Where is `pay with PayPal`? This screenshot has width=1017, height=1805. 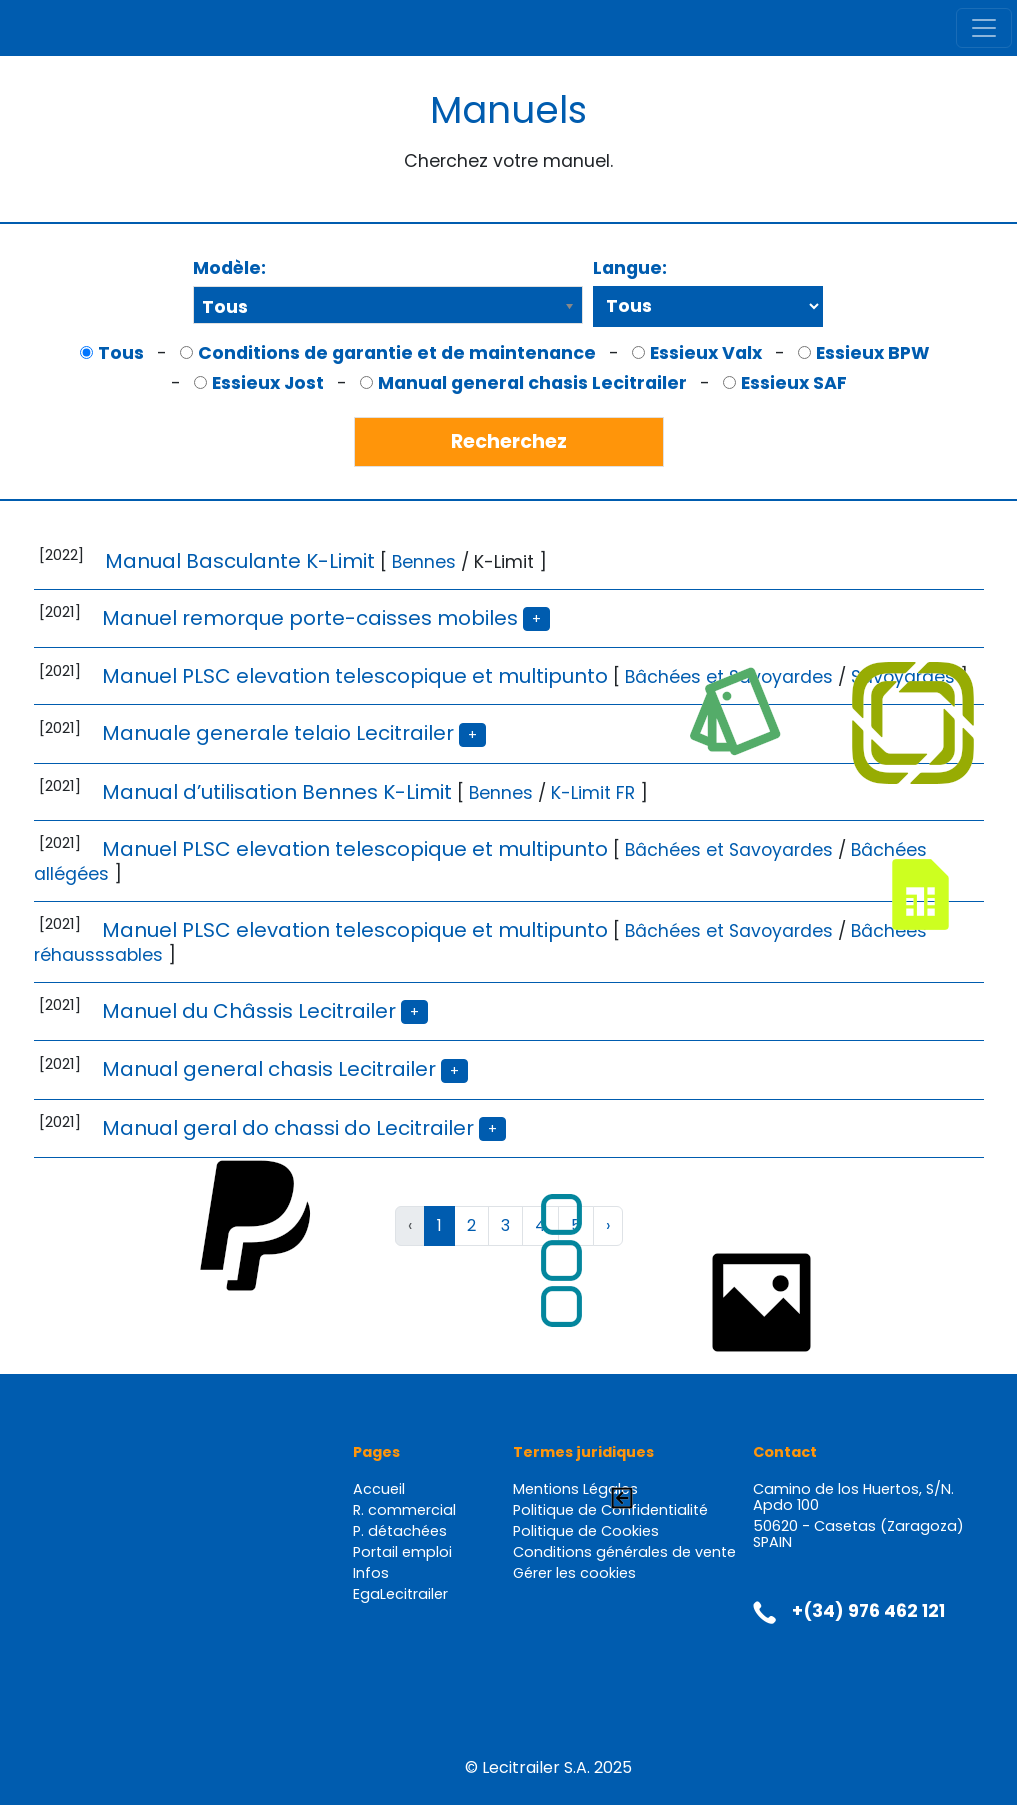 pay with PayPal is located at coordinates (256, 1223).